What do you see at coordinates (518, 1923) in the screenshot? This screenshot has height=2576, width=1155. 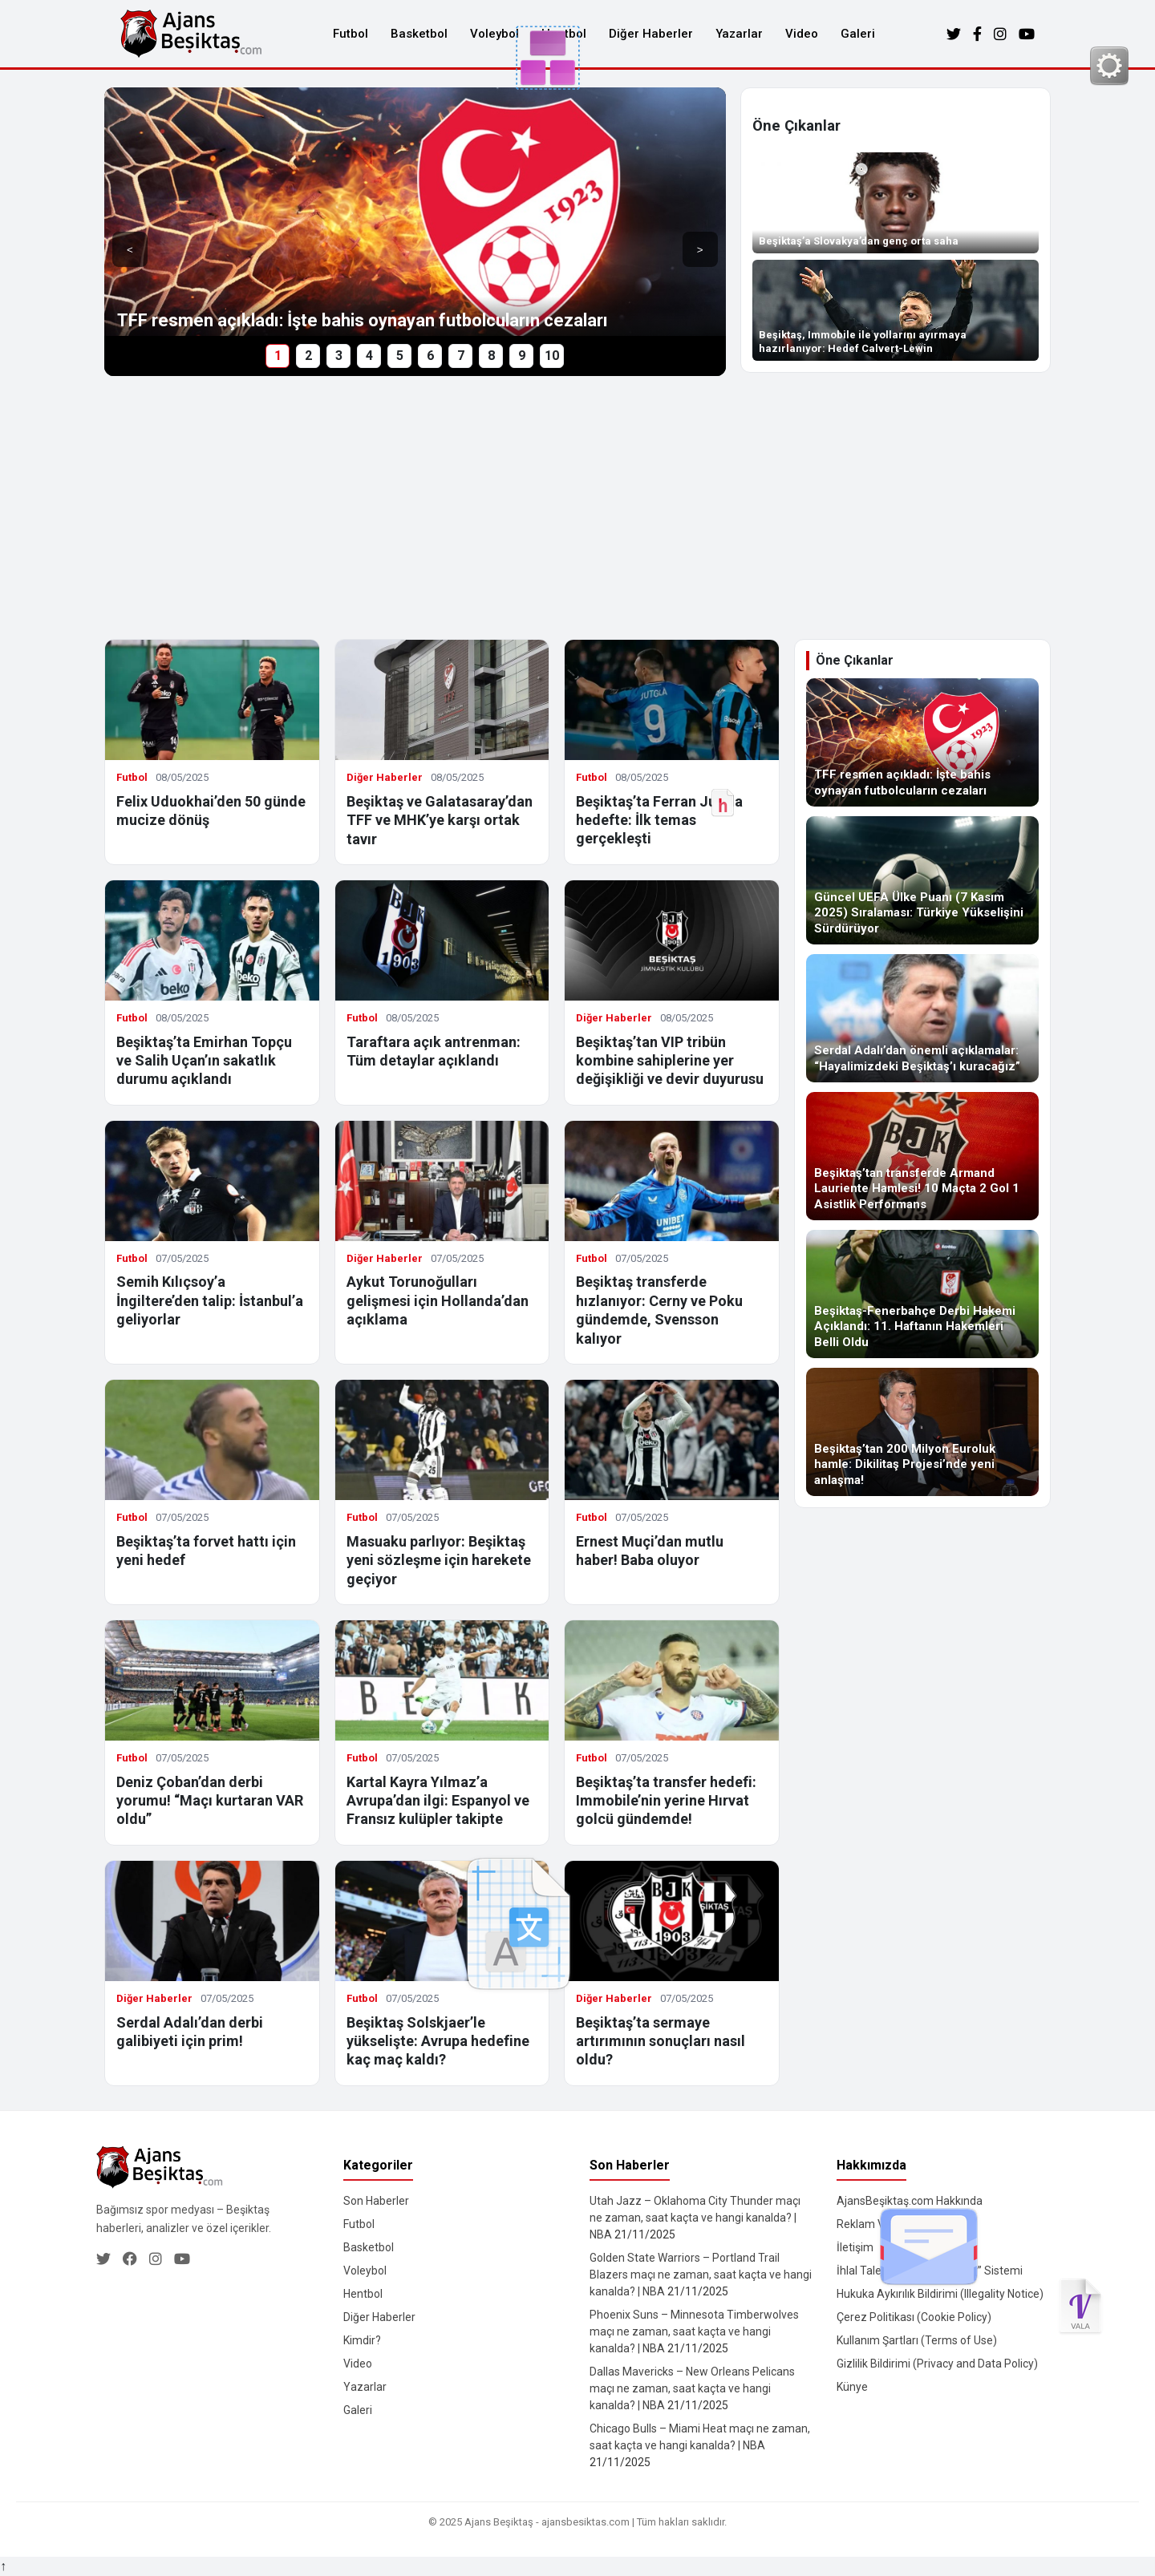 I see `a gettext translation template file (.pot)` at bounding box center [518, 1923].